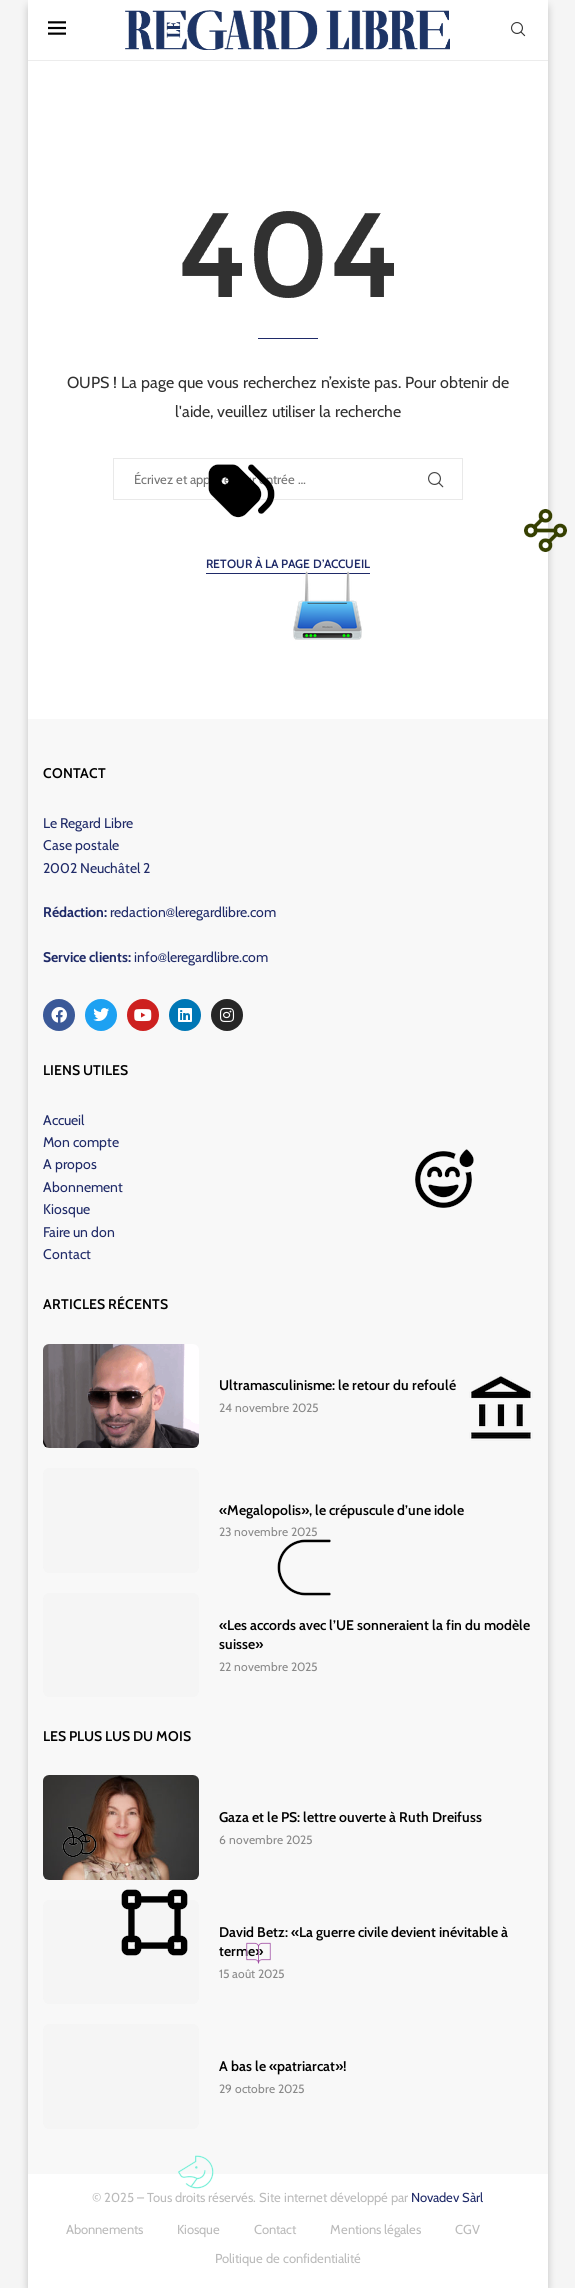 The height and width of the screenshot is (2288, 575). What do you see at coordinates (154, 1922) in the screenshot?
I see `access vector editing tools` at bounding box center [154, 1922].